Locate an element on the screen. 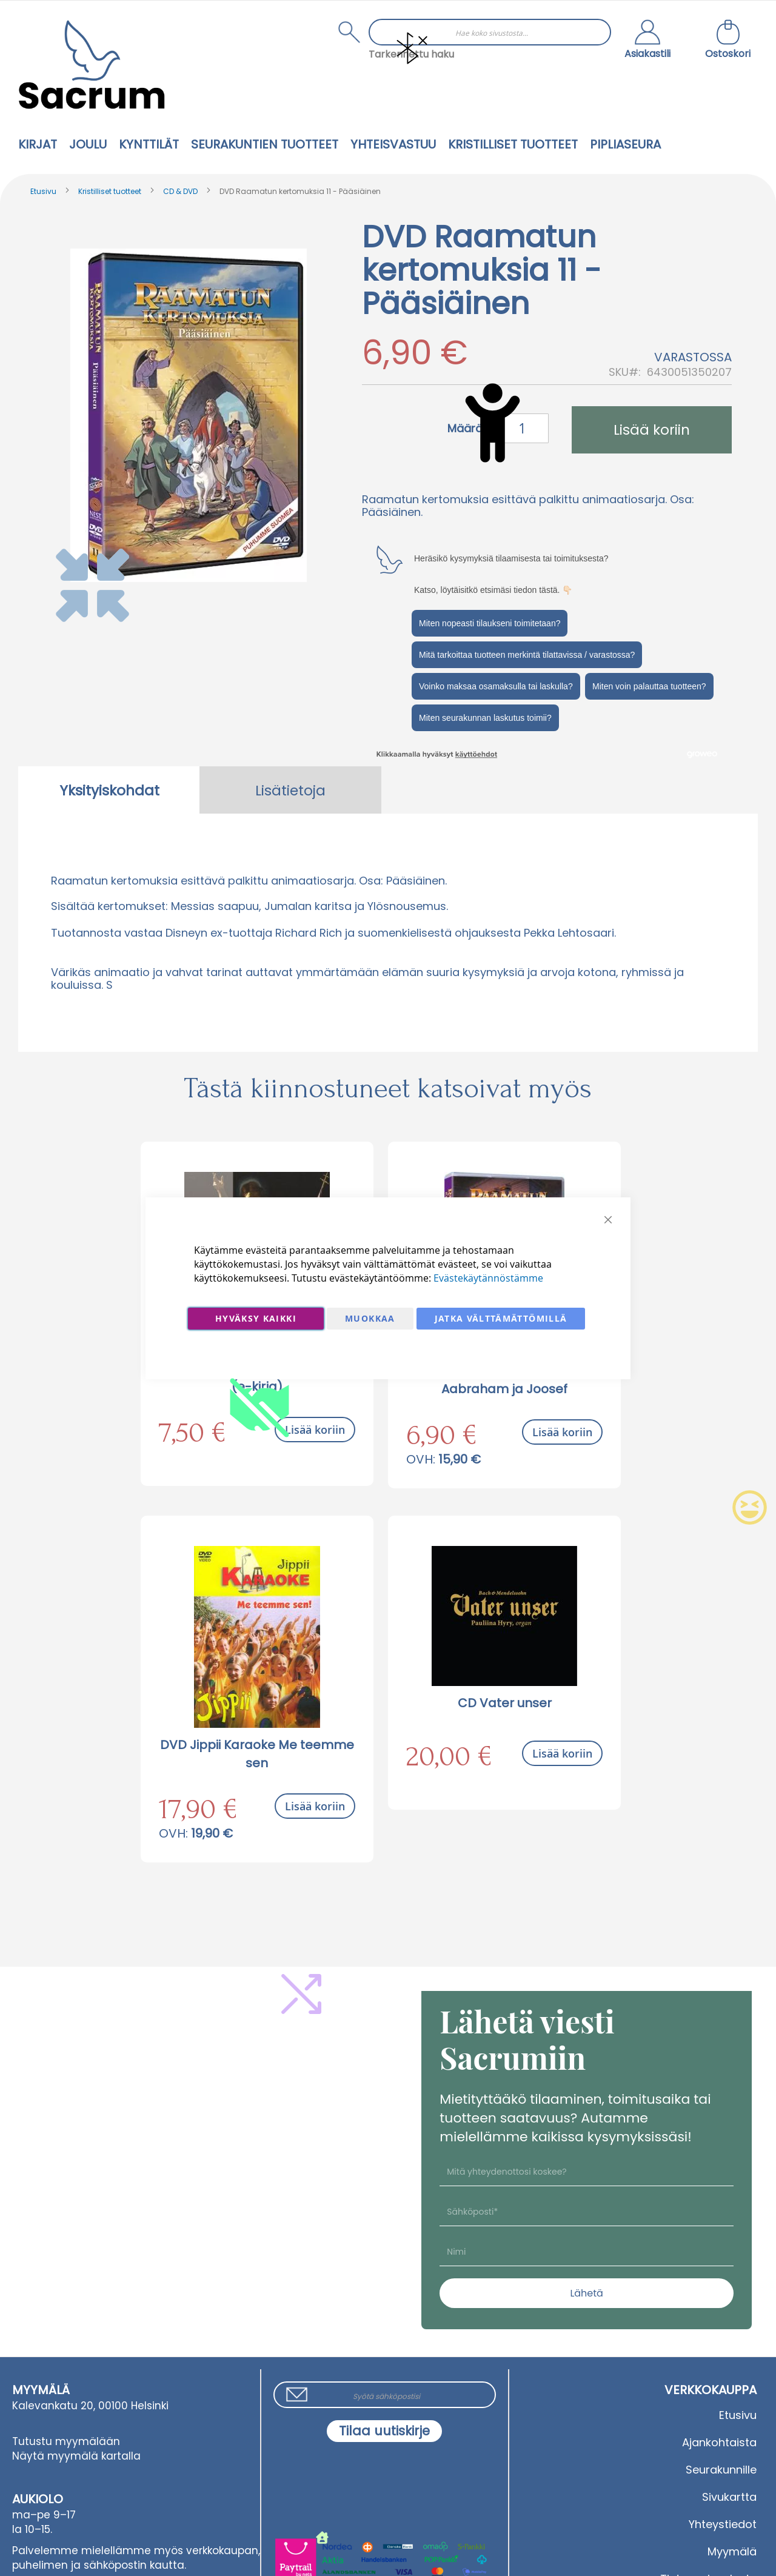 The height and width of the screenshot is (2576, 776). bluetooth connection disabled is located at coordinates (410, 48).